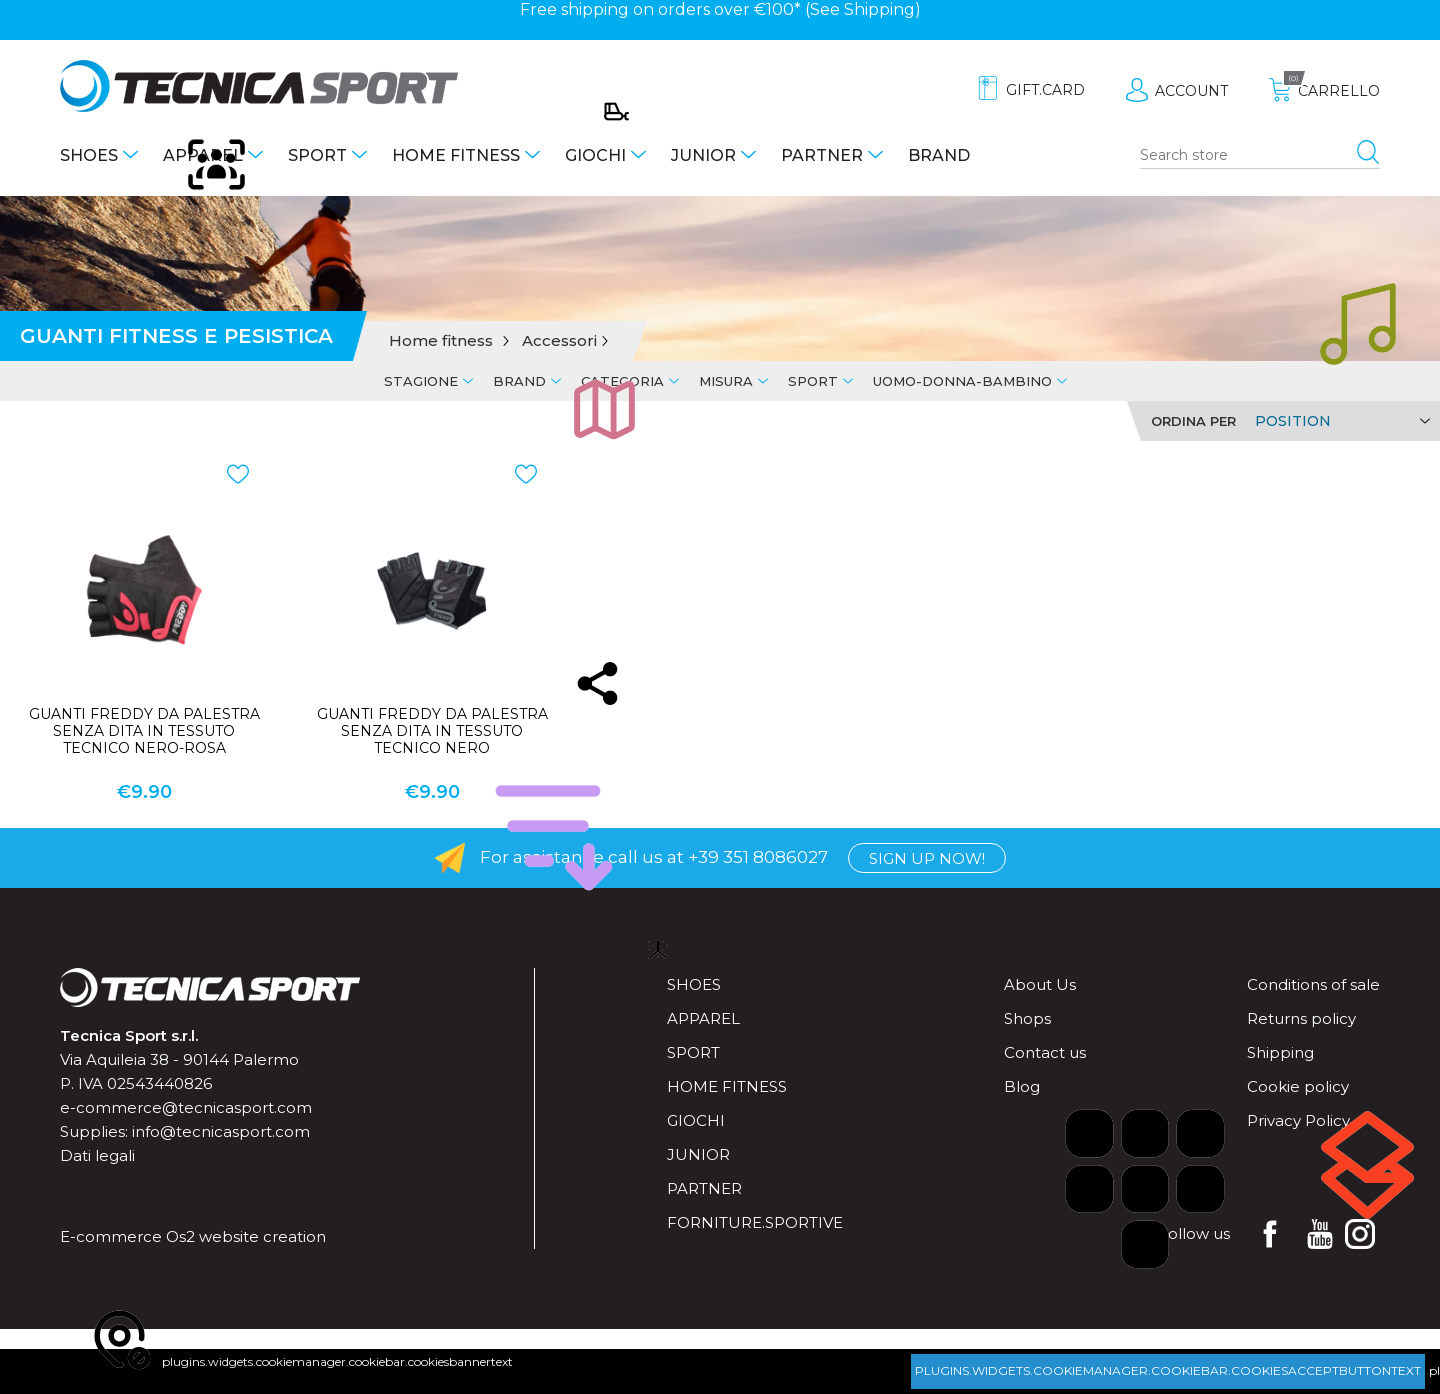 Image resolution: width=1440 pixels, height=1394 pixels. Describe the element at coordinates (658, 950) in the screenshot. I see `view 3D scatter plot visualization` at that location.